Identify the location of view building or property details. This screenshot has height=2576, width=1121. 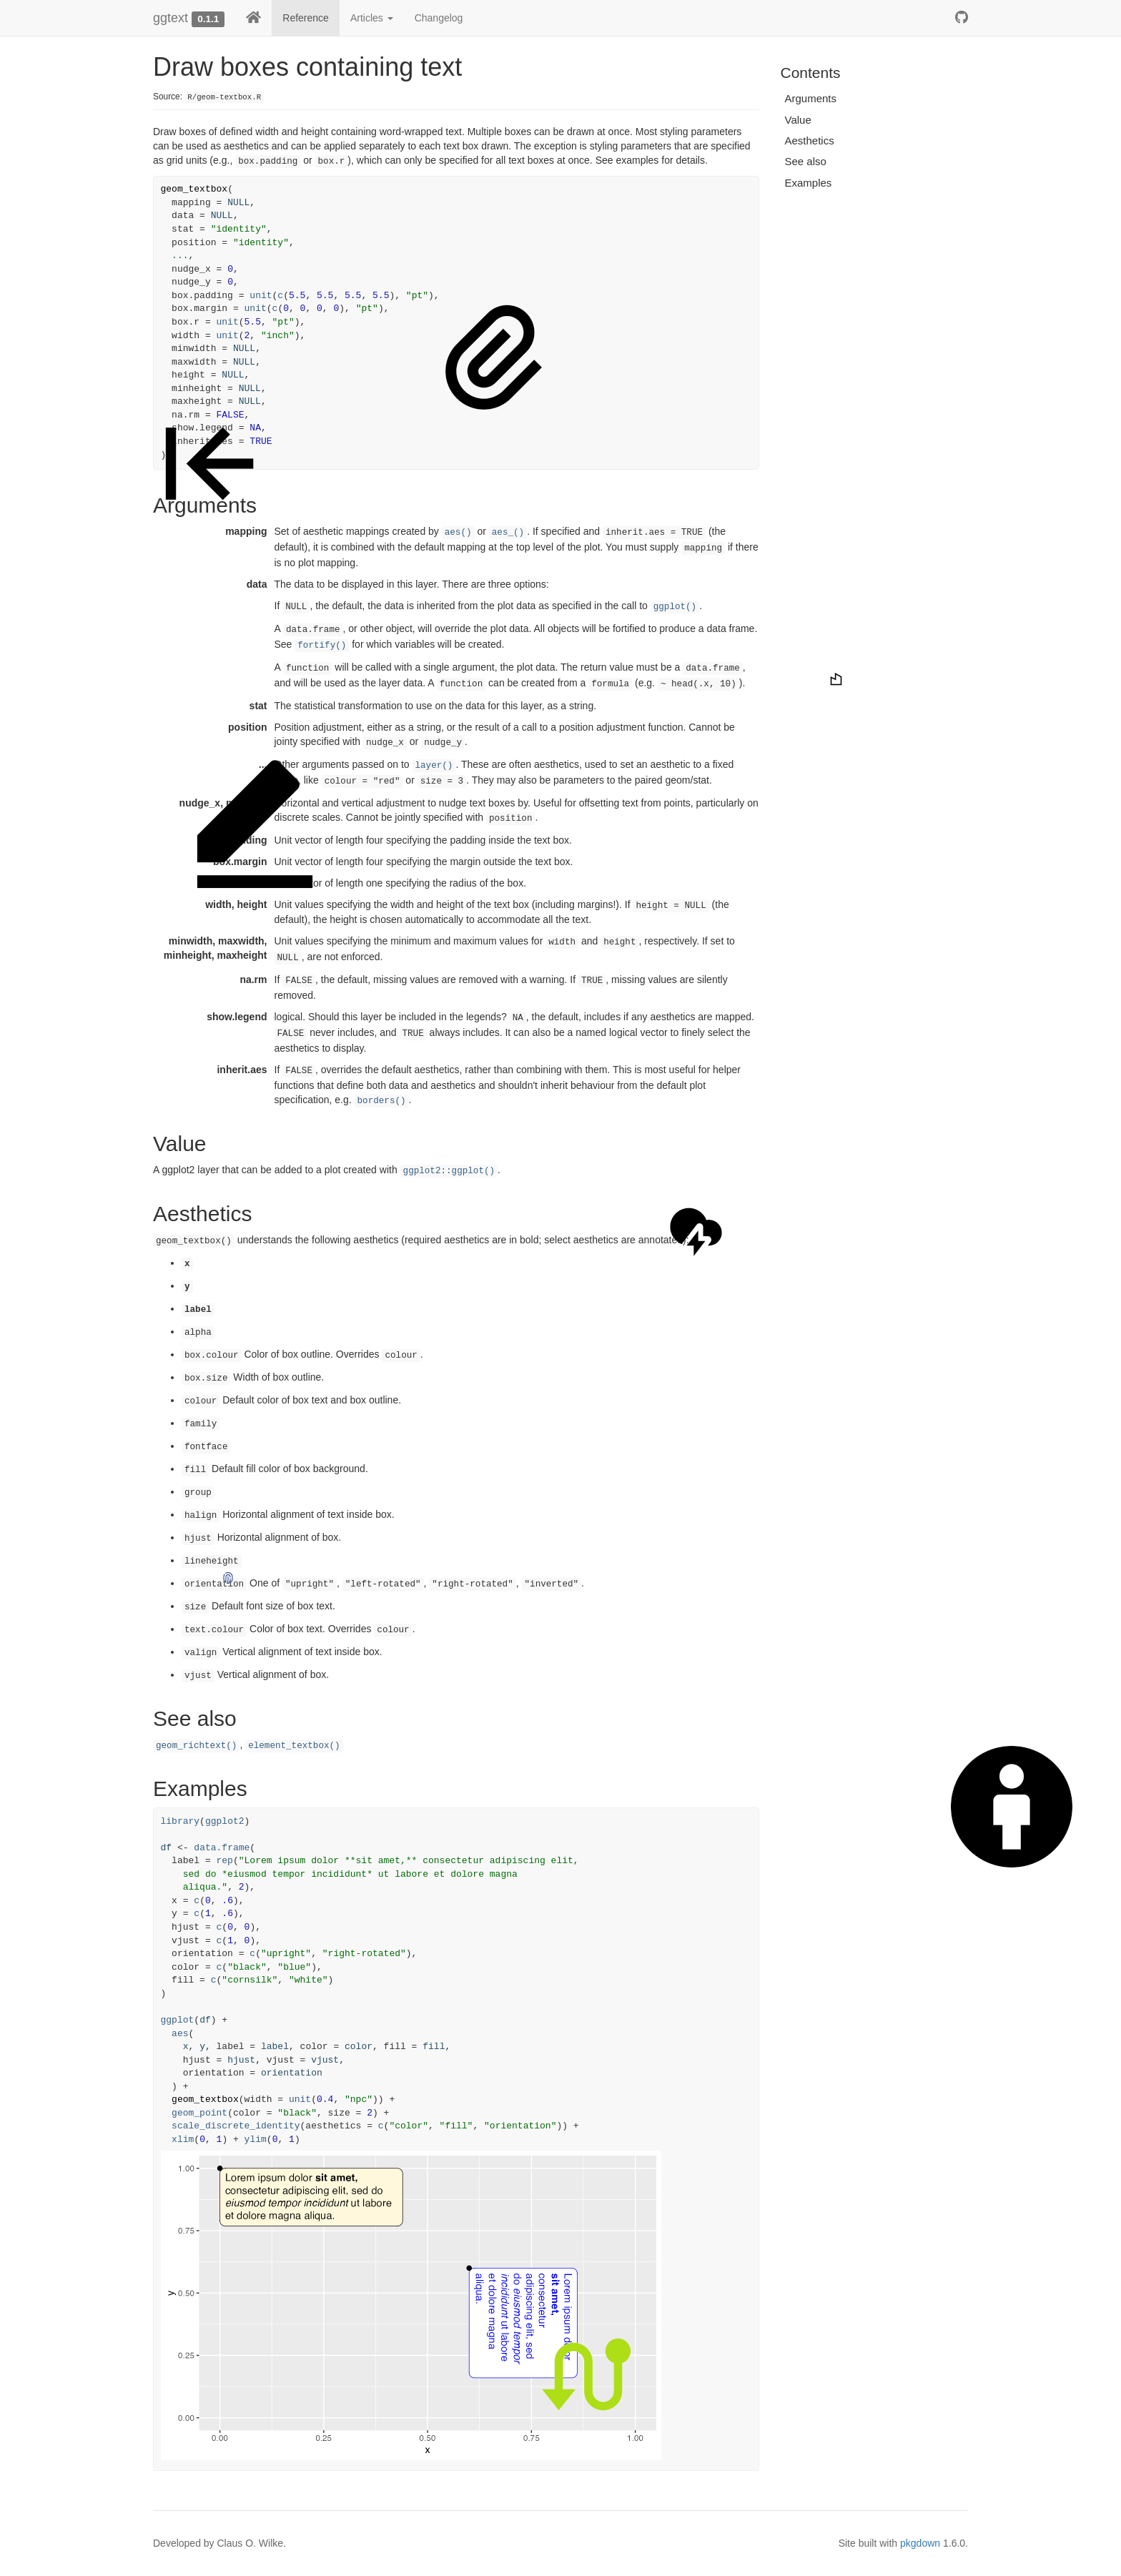
(836, 679).